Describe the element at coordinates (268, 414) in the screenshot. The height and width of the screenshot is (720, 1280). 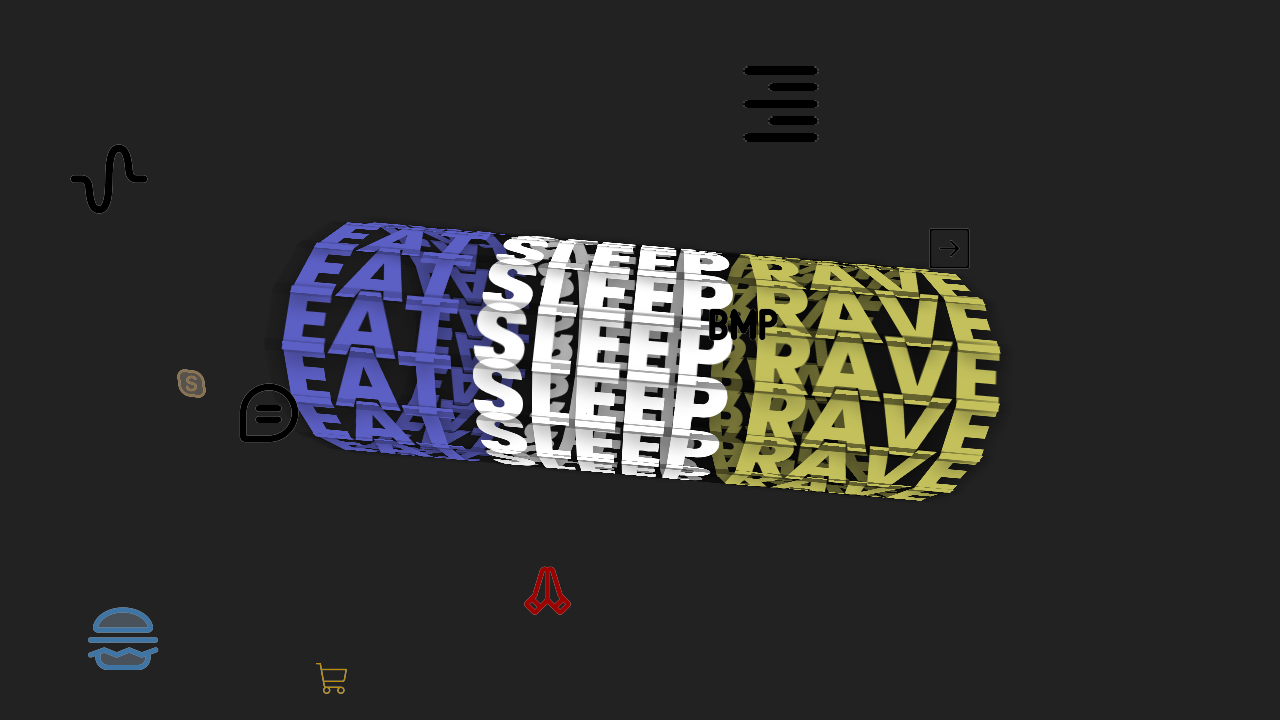
I see `open chat or messaging` at that location.